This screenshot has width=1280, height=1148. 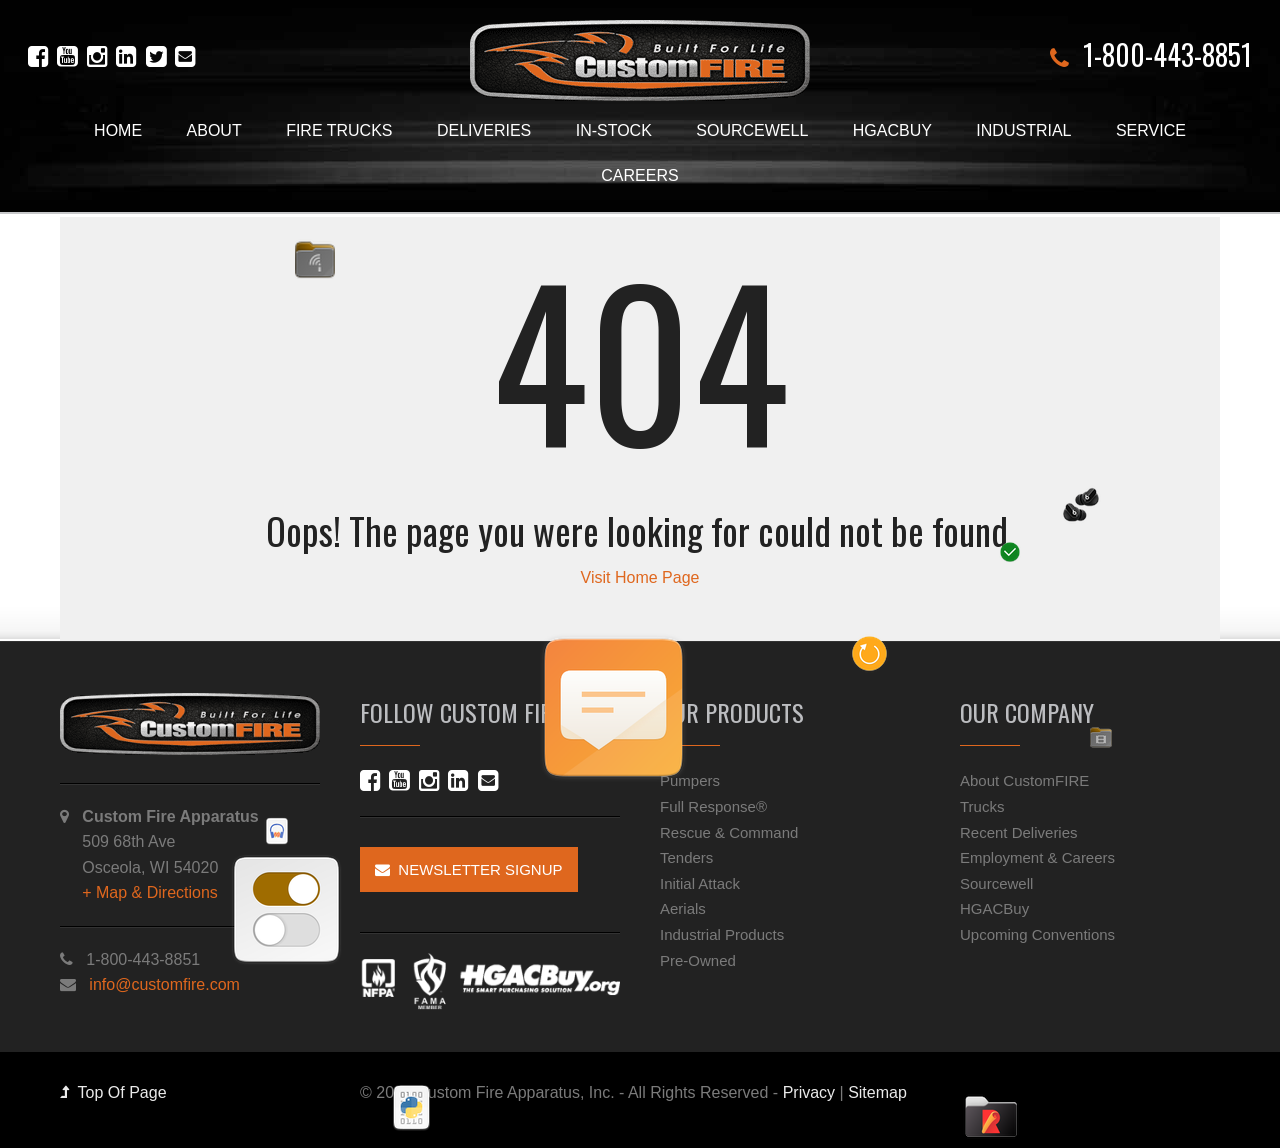 What do you see at coordinates (277, 831) in the screenshot?
I see `an audacity audio project file` at bounding box center [277, 831].